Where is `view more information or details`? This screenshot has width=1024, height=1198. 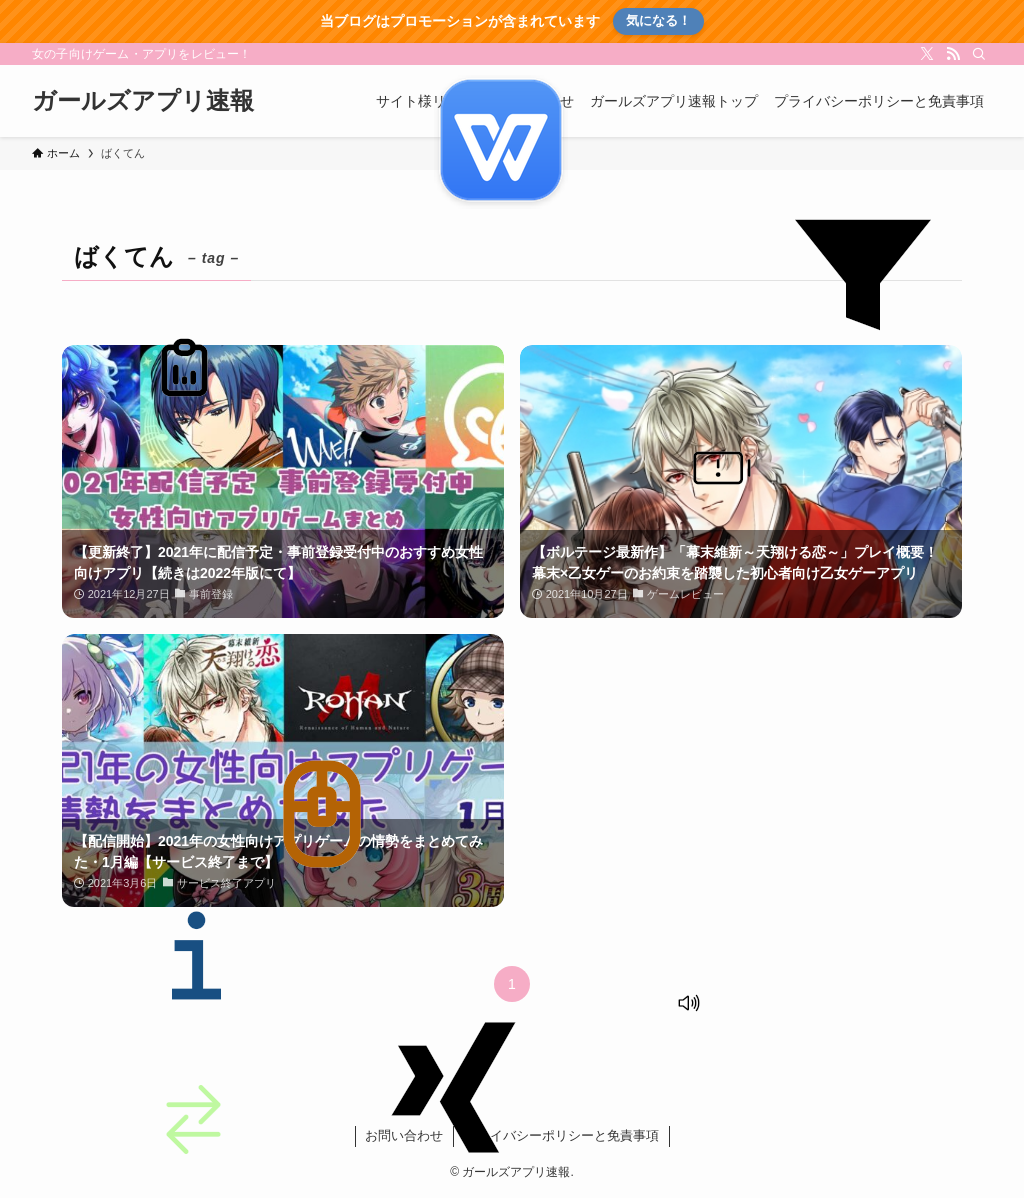
view more information or details is located at coordinates (196, 955).